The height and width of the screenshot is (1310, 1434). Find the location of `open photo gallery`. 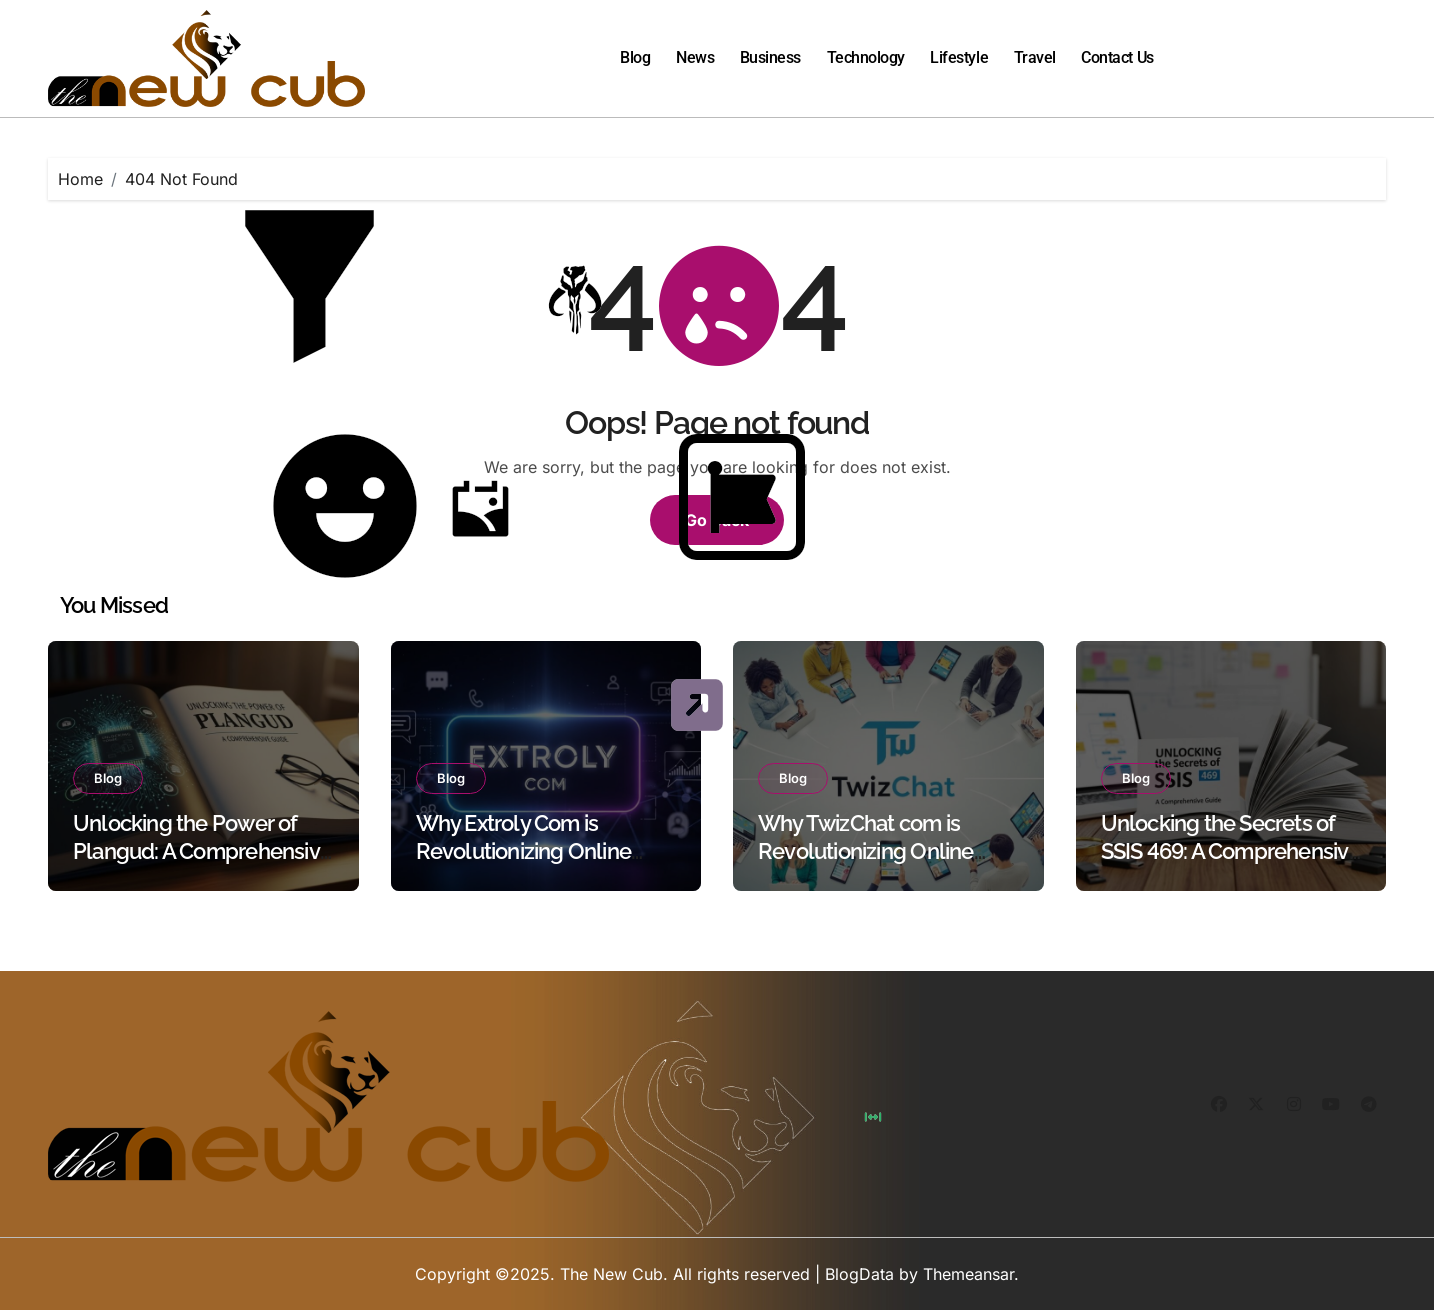

open photo gallery is located at coordinates (480, 511).